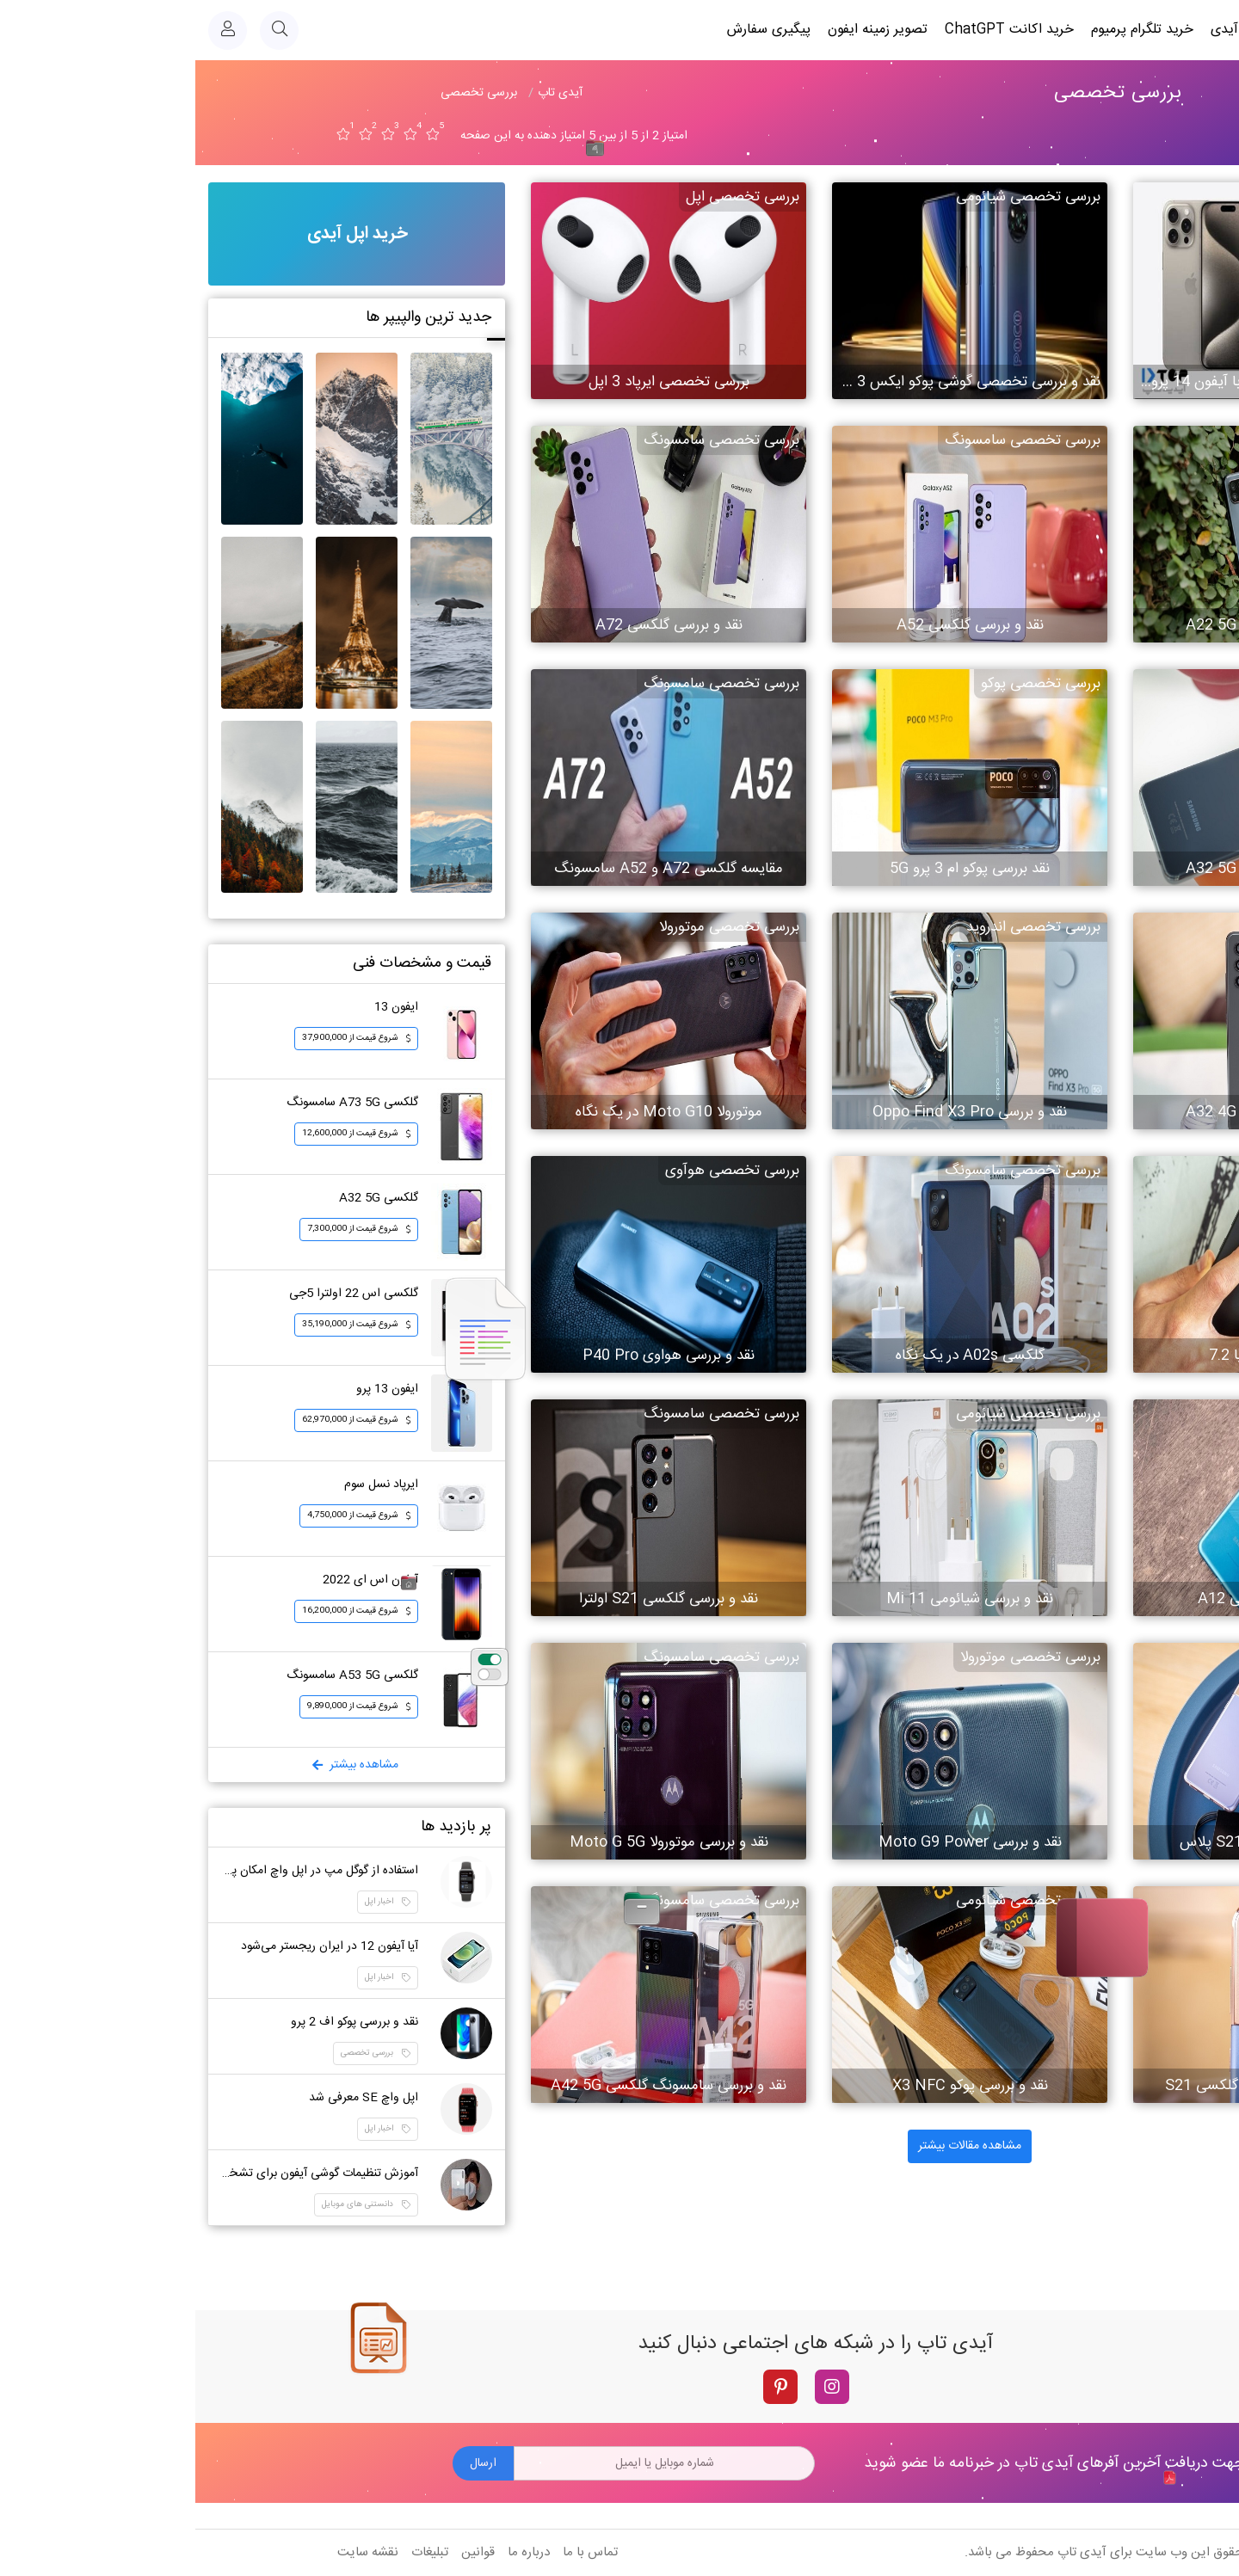  Describe the element at coordinates (409, 1583) in the screenshot. I see `access your home folder` at that location.